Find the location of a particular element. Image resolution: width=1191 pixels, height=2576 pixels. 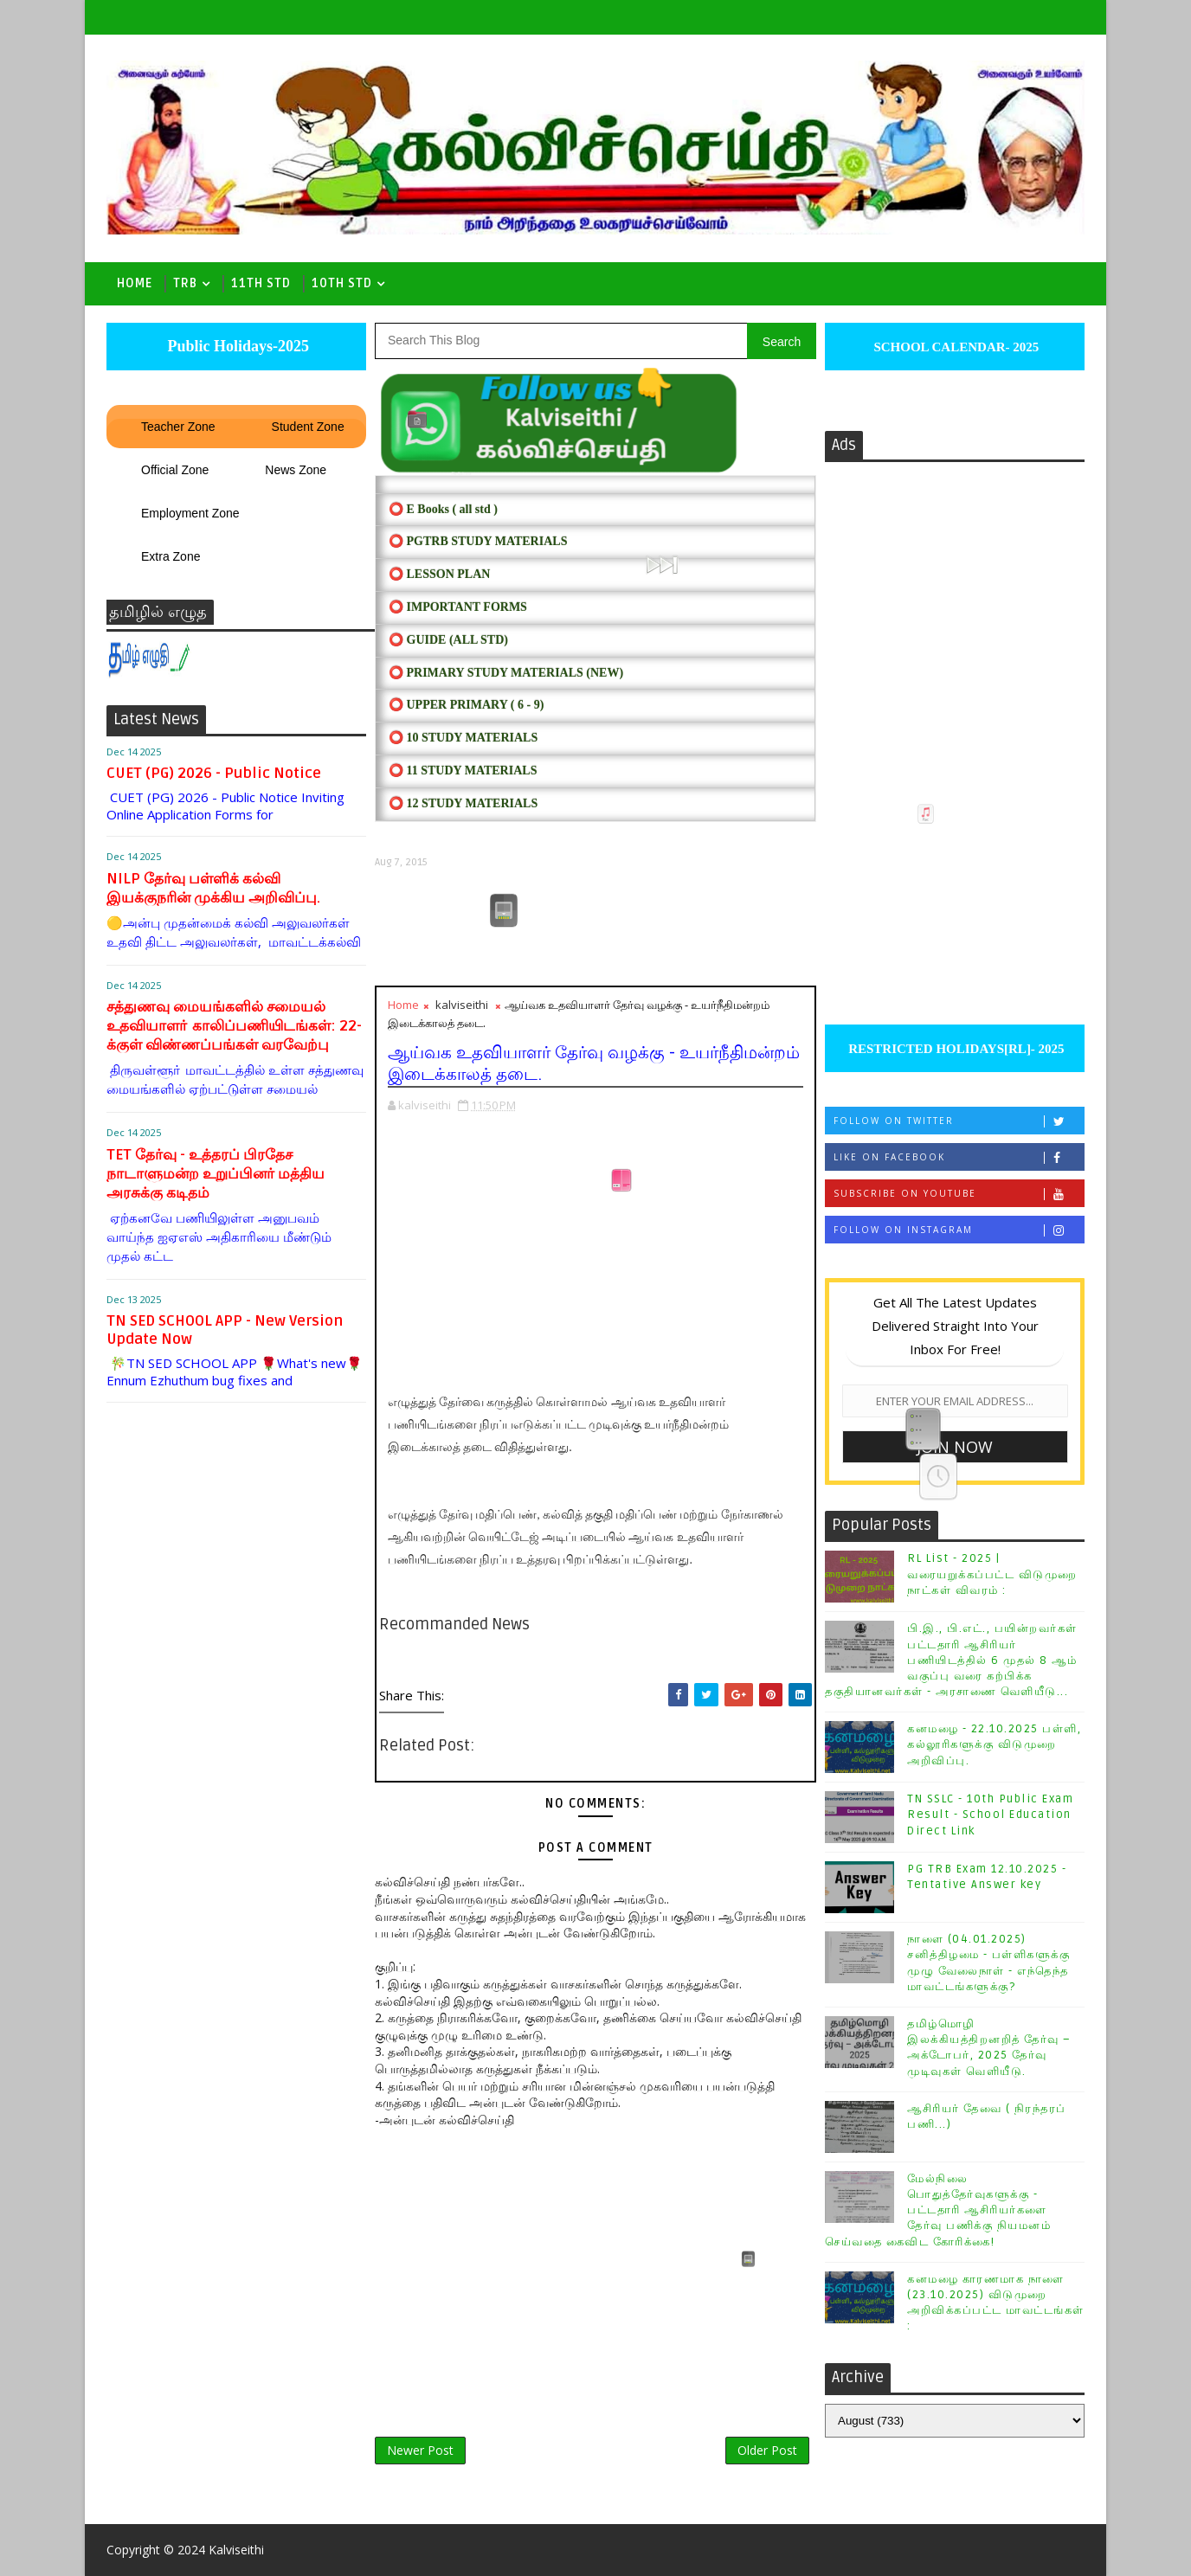

image is currently loading is located at coordinates (938, 1476).